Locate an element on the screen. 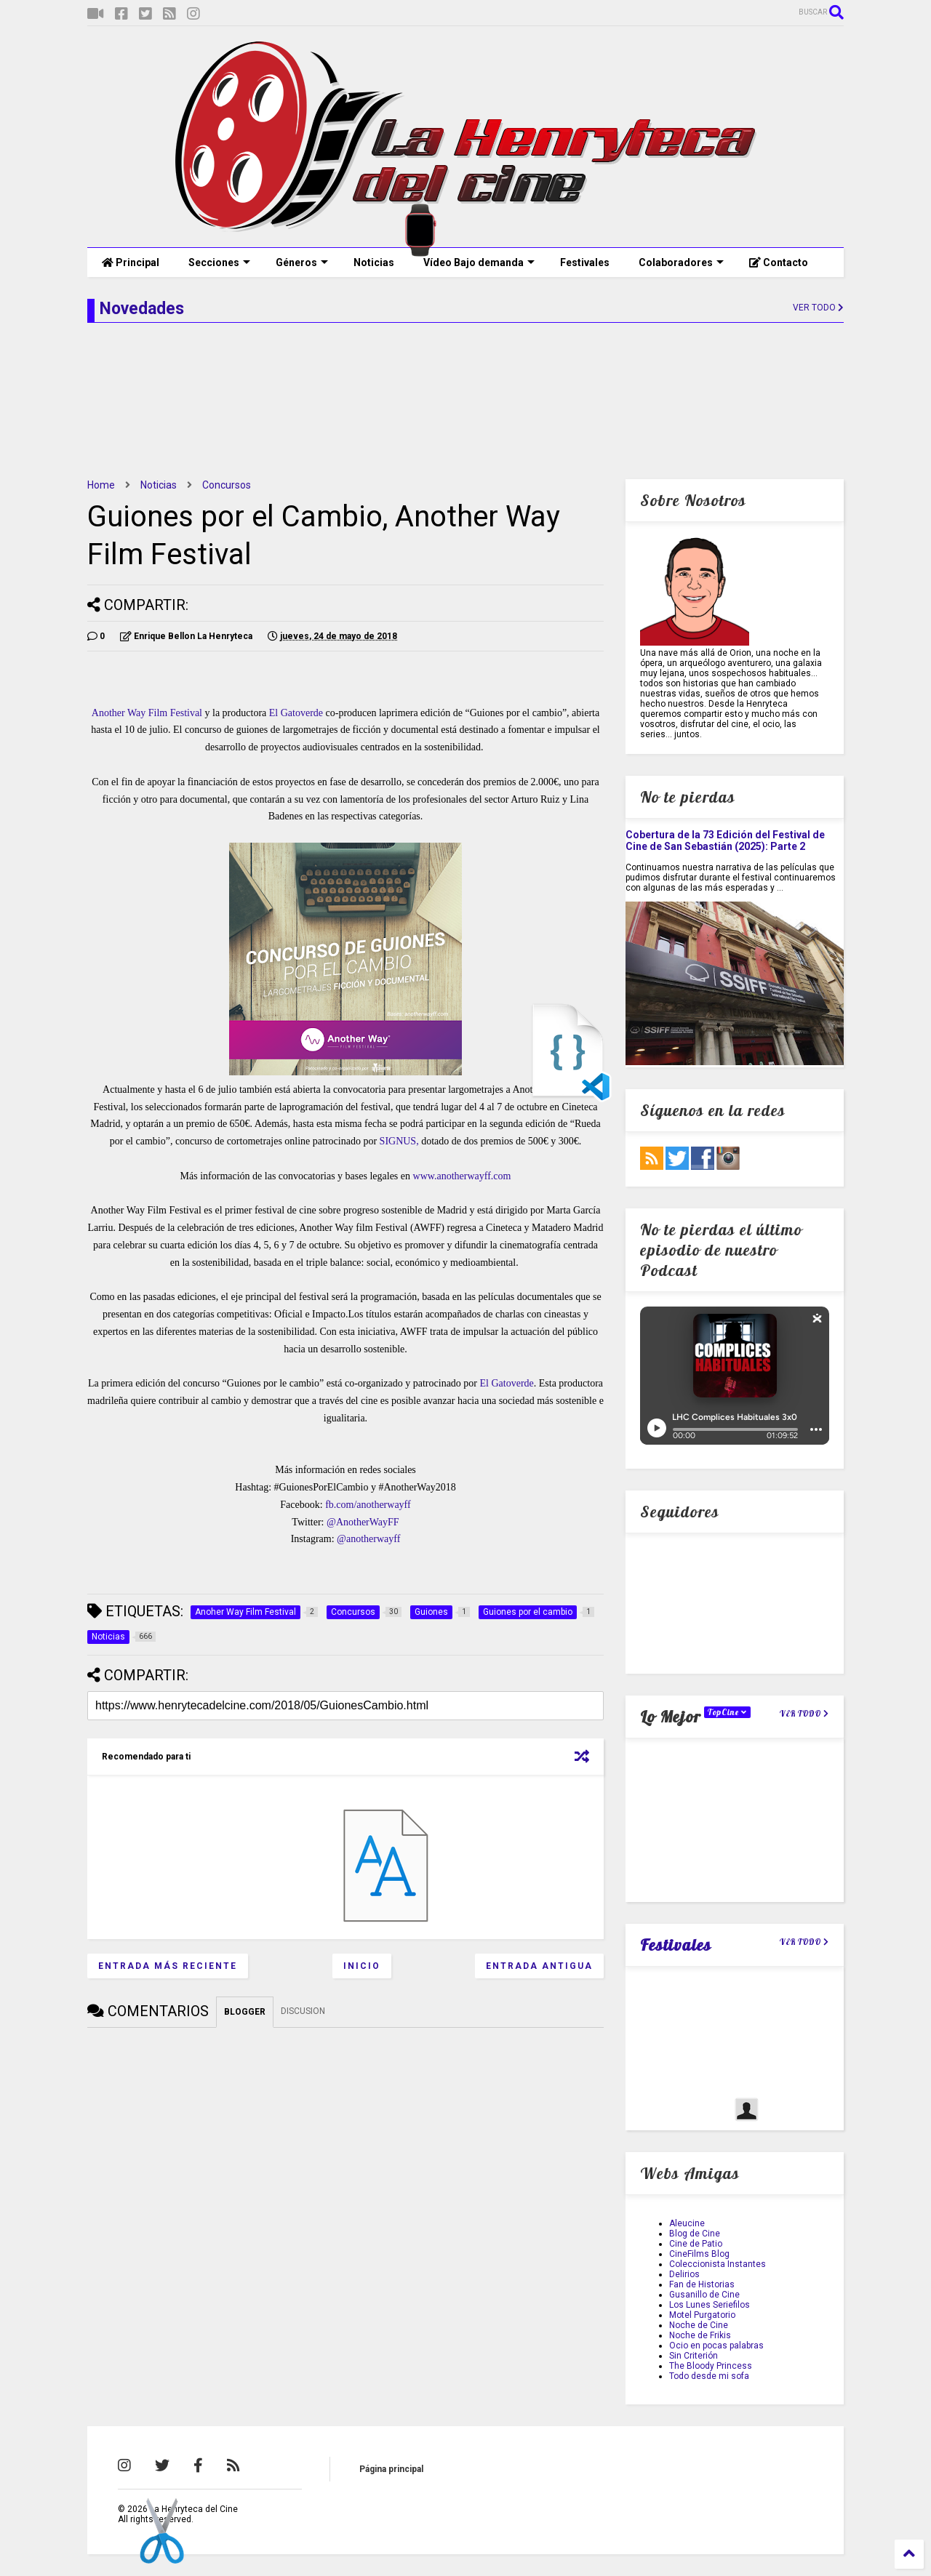 The height and width of the screenshot is (2576, 931). open a LESS stylesheet file in Visual Studio Code is located at coordinates (567, 1052).